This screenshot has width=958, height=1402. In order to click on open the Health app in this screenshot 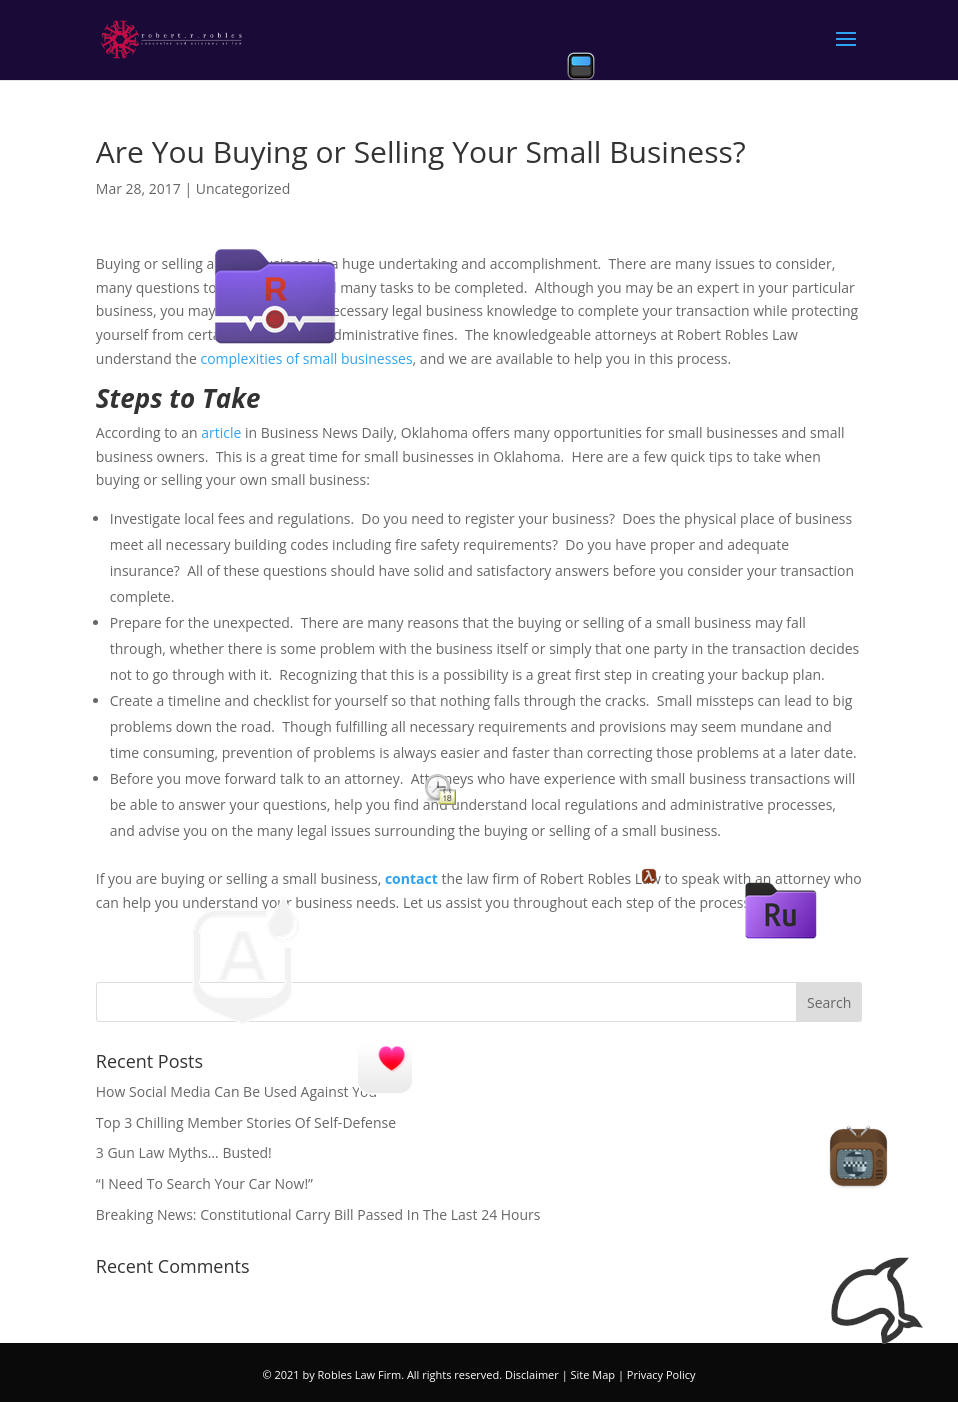, I will do `click(385, 1066)`.